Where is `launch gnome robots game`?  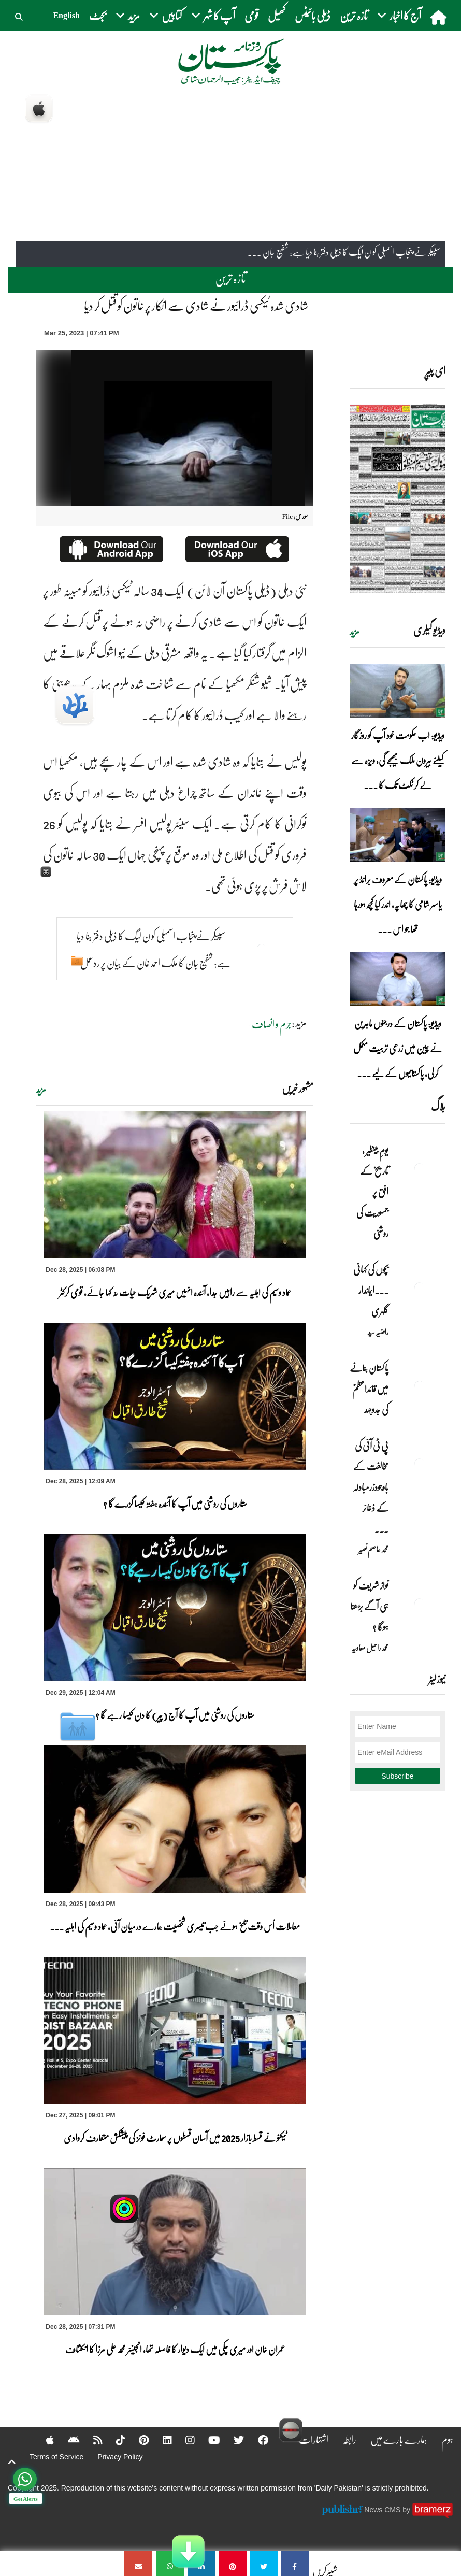
launch gnome robots game is located at coordinates (291, 2430).